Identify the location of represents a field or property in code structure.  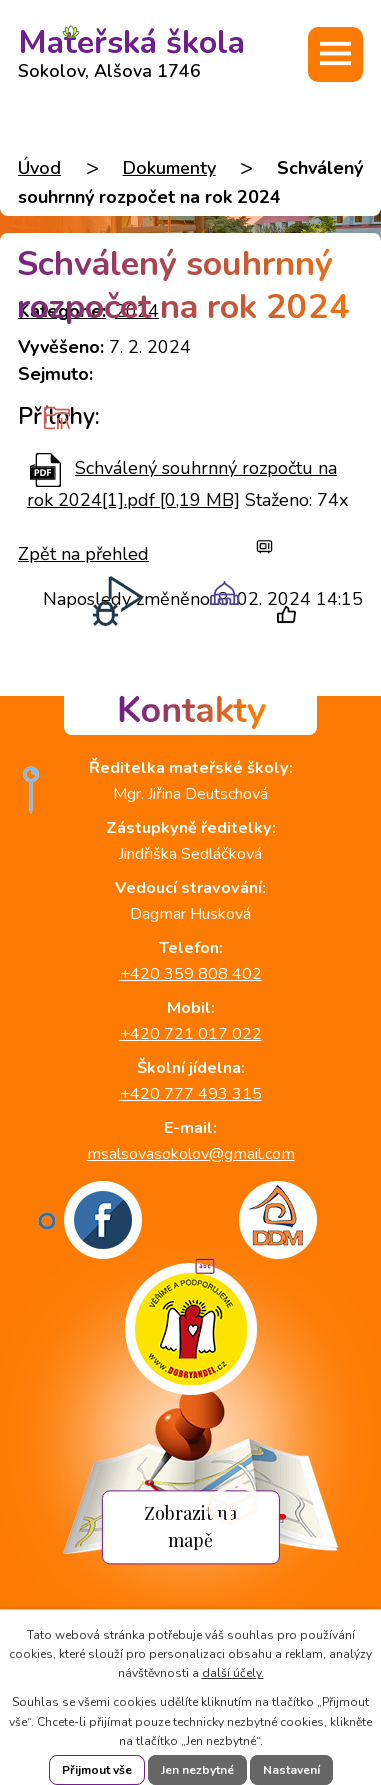
(233, 1503).